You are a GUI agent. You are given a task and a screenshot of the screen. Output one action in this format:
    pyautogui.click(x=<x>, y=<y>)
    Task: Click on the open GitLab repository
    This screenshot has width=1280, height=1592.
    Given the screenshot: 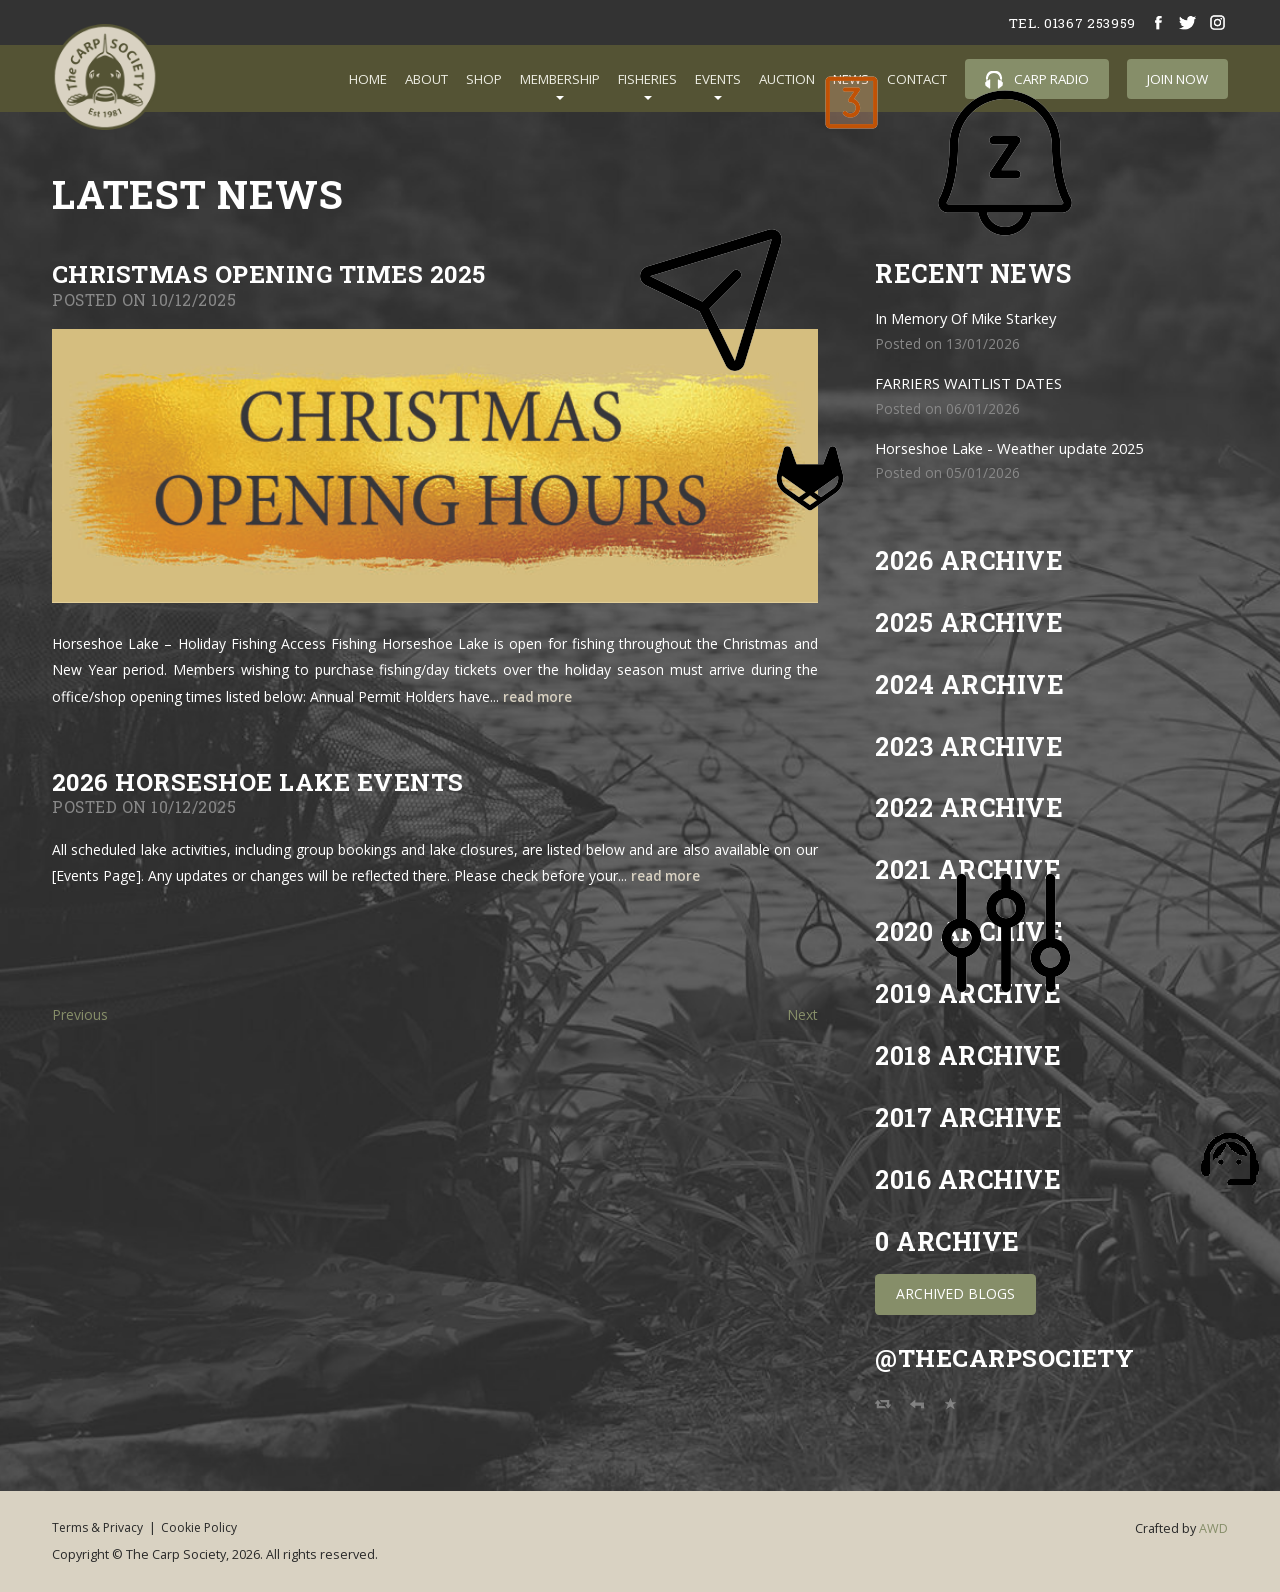 What is the action you would take?
    pyautogui.click(x=810, y=477)
    